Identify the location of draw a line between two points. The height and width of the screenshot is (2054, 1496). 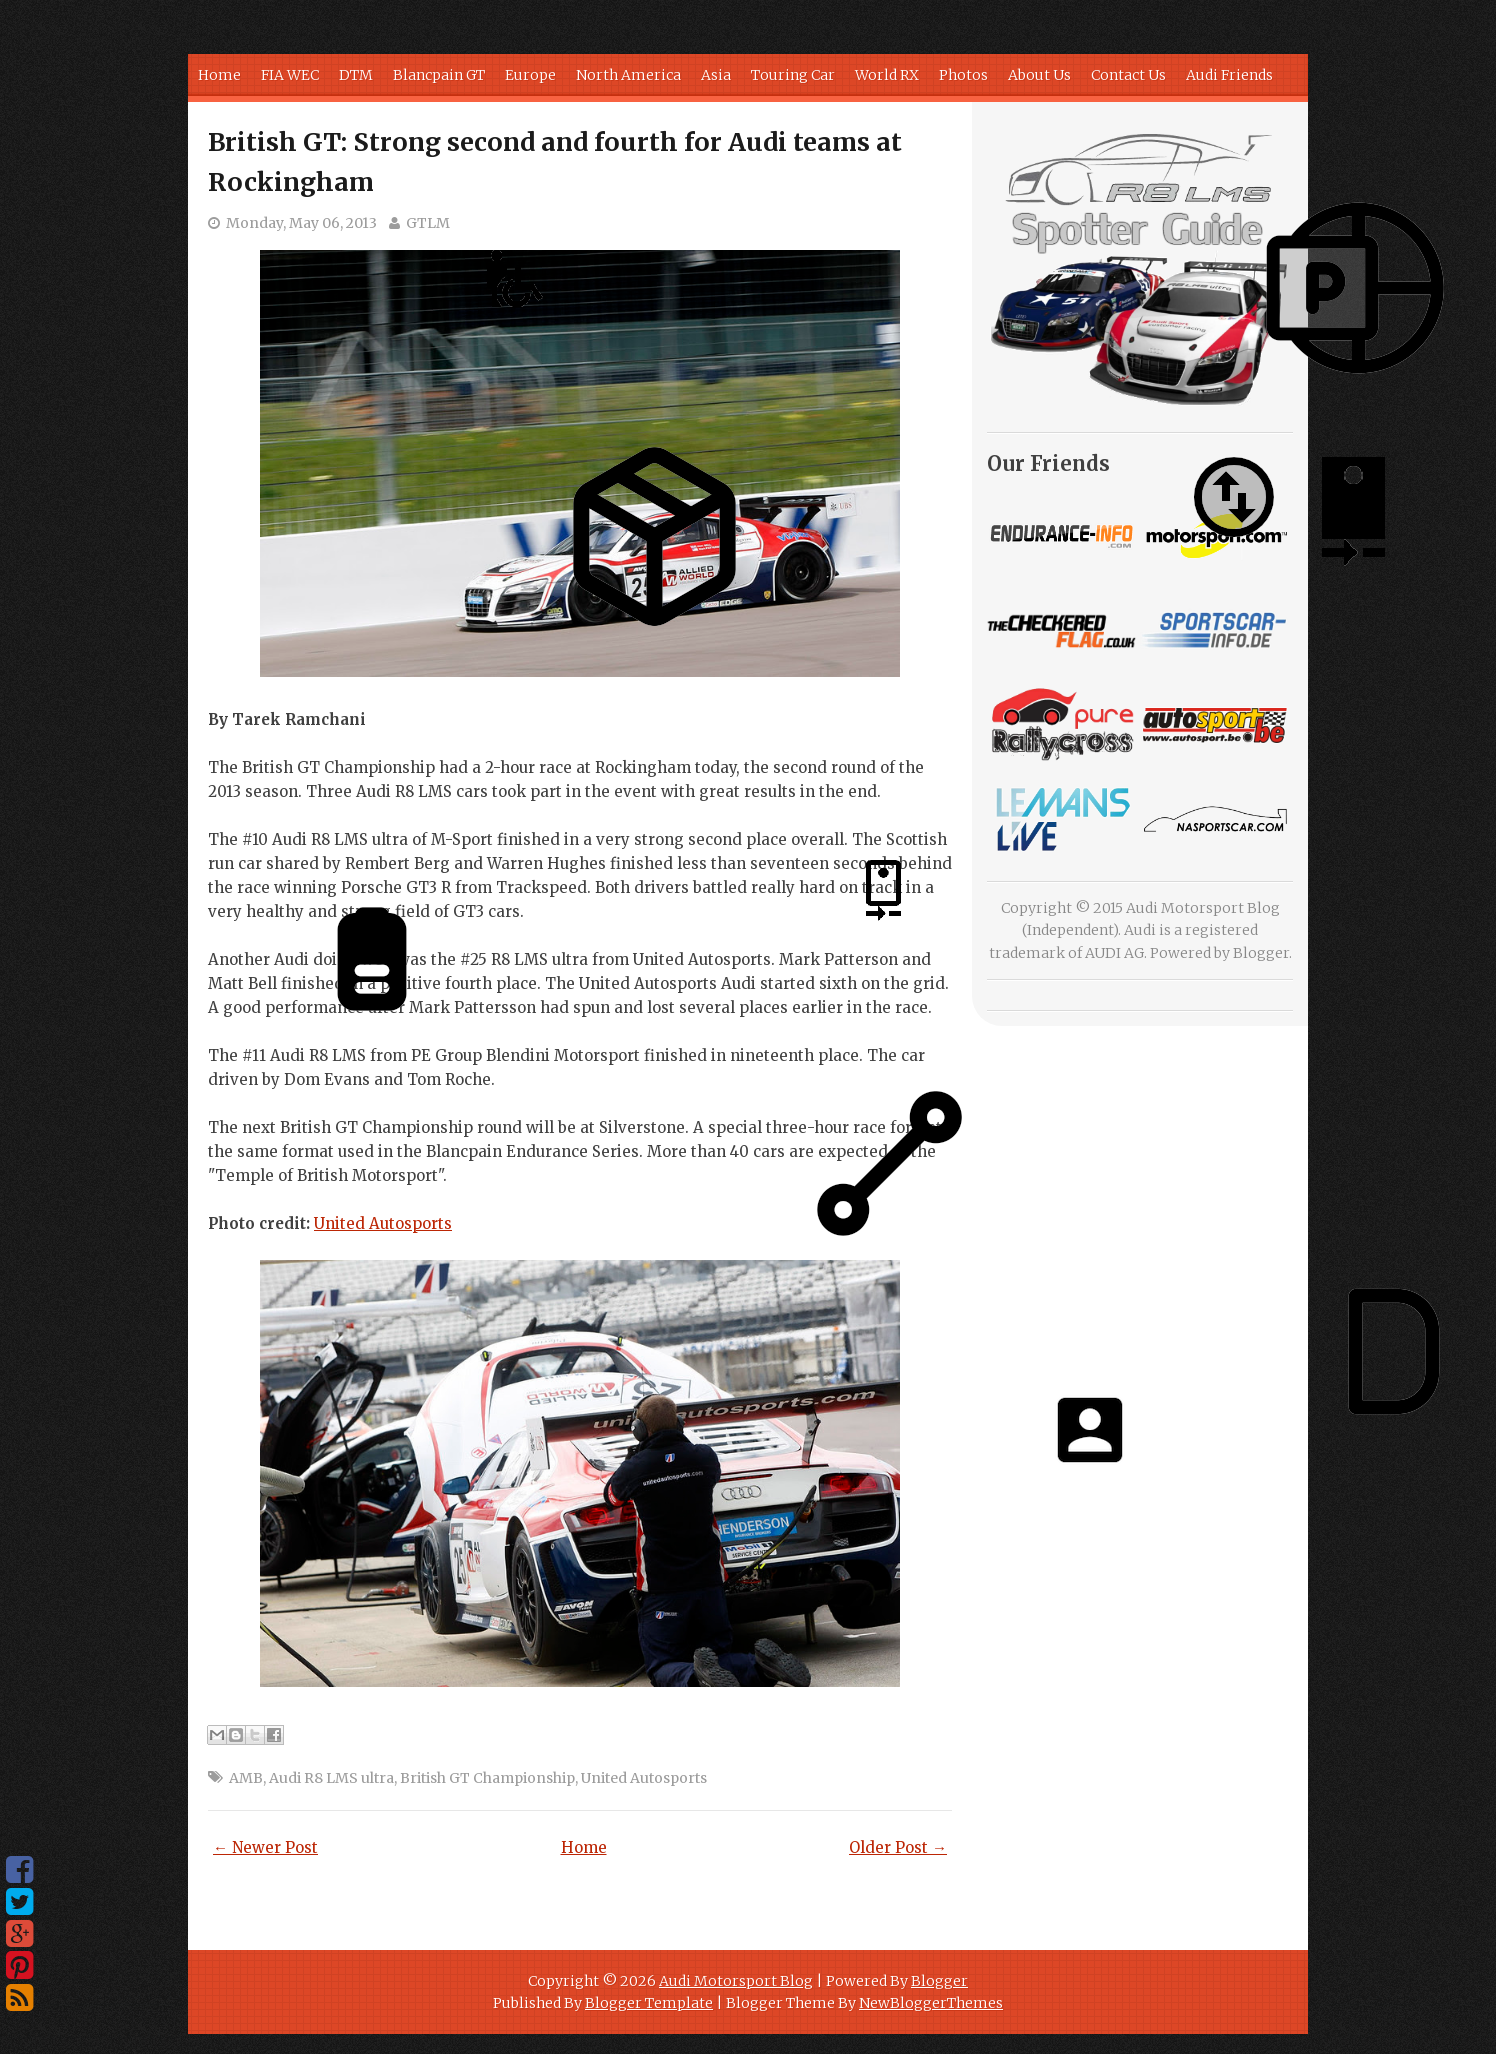
(889, 1163).